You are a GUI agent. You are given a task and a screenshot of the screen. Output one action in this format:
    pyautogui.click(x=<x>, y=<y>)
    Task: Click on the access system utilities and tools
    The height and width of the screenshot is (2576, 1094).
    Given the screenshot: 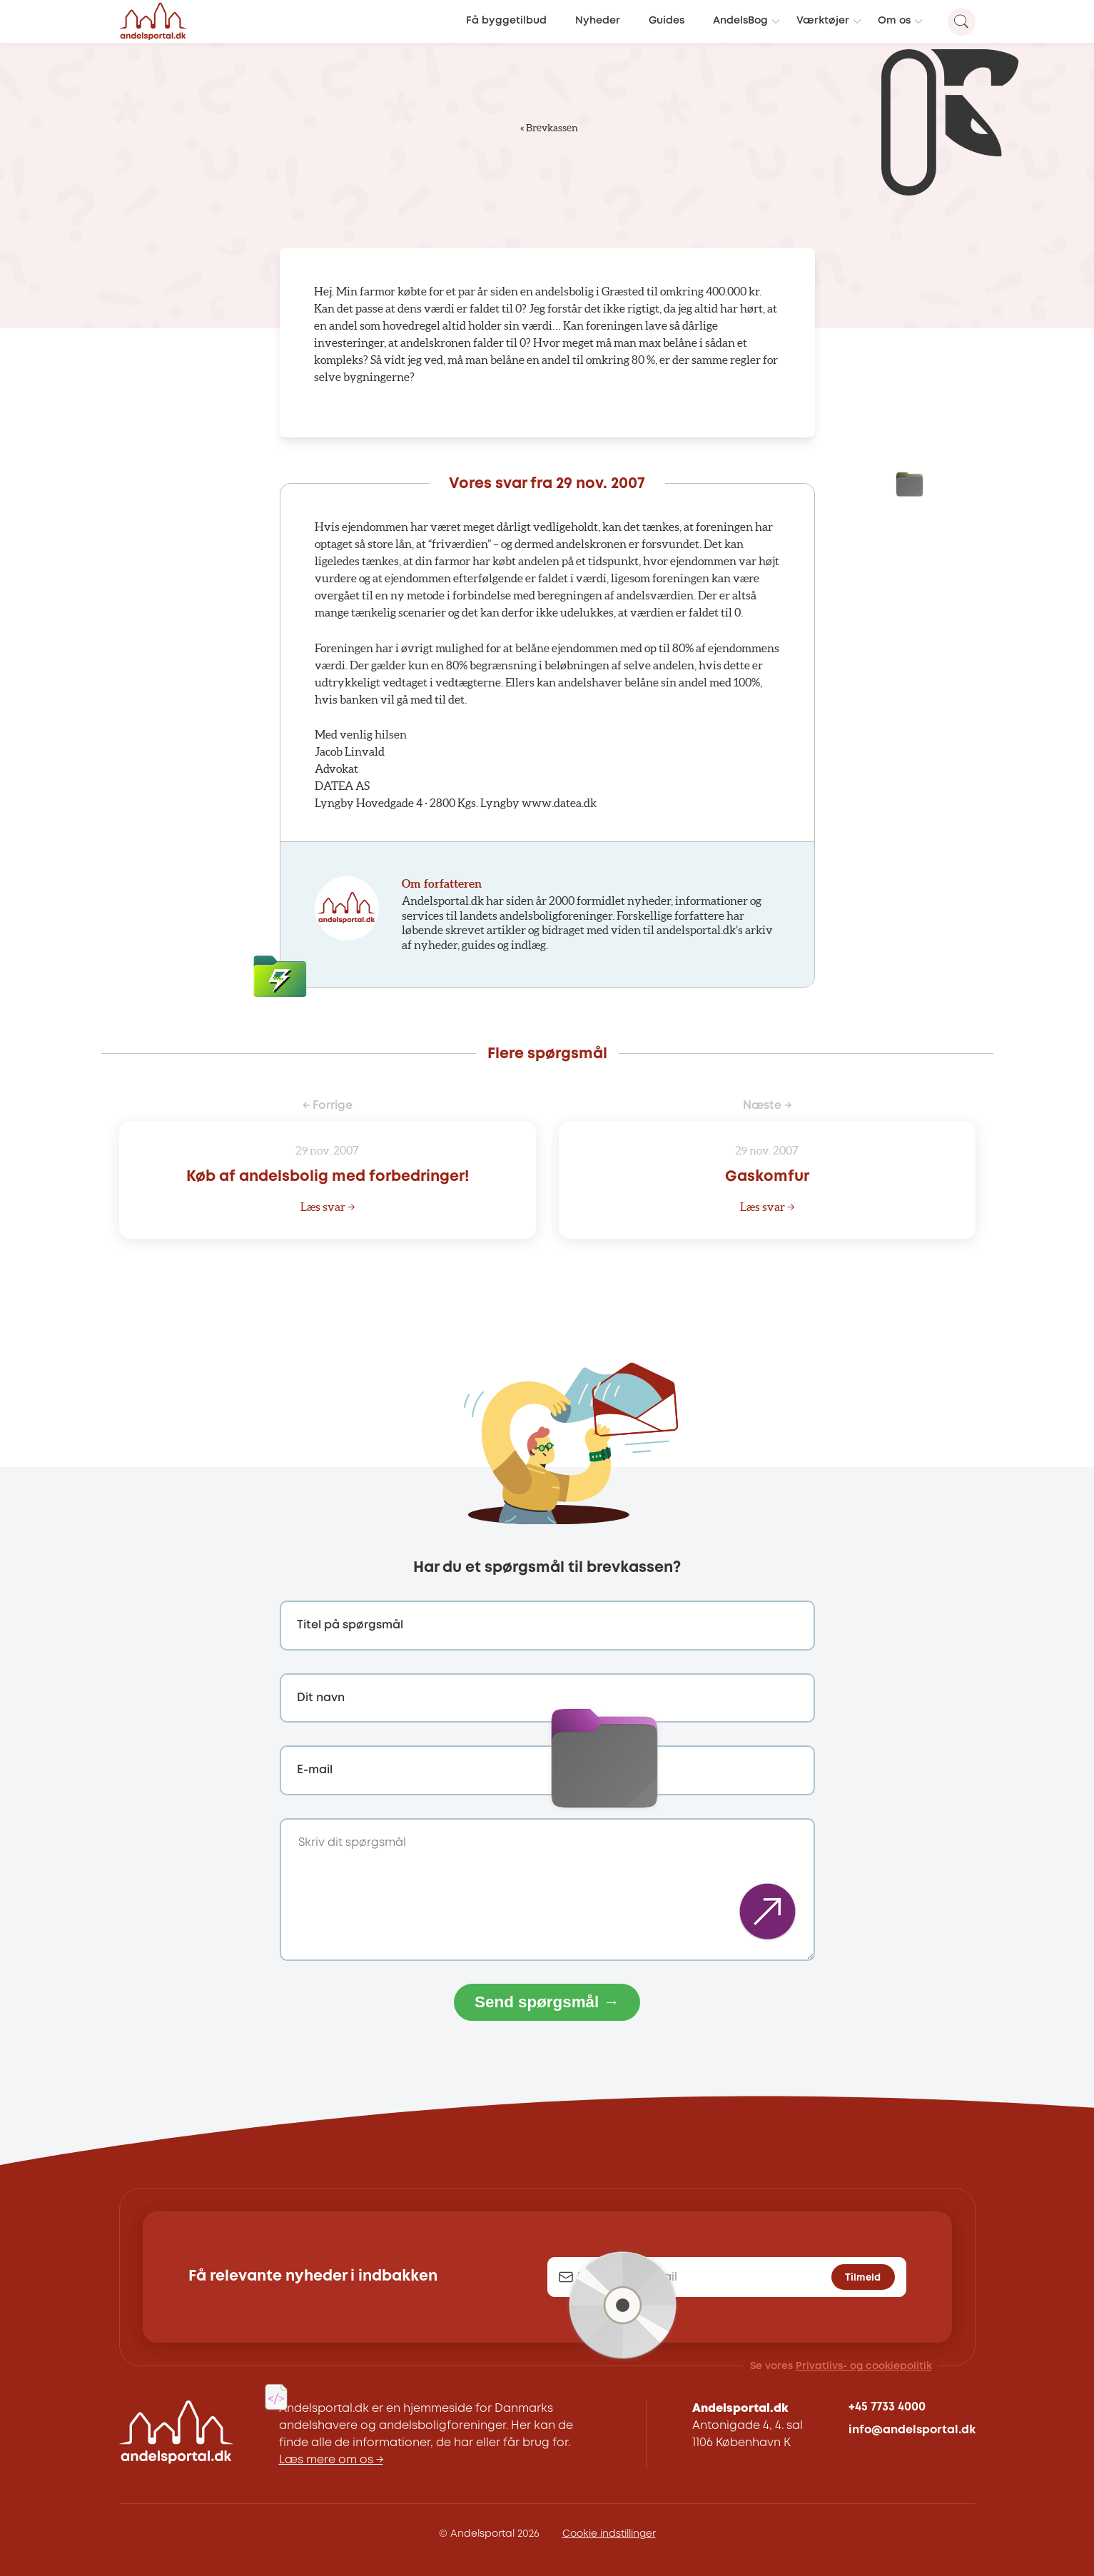 What is the action you would take?
    pyautogui.click(x=954, y=122)
    